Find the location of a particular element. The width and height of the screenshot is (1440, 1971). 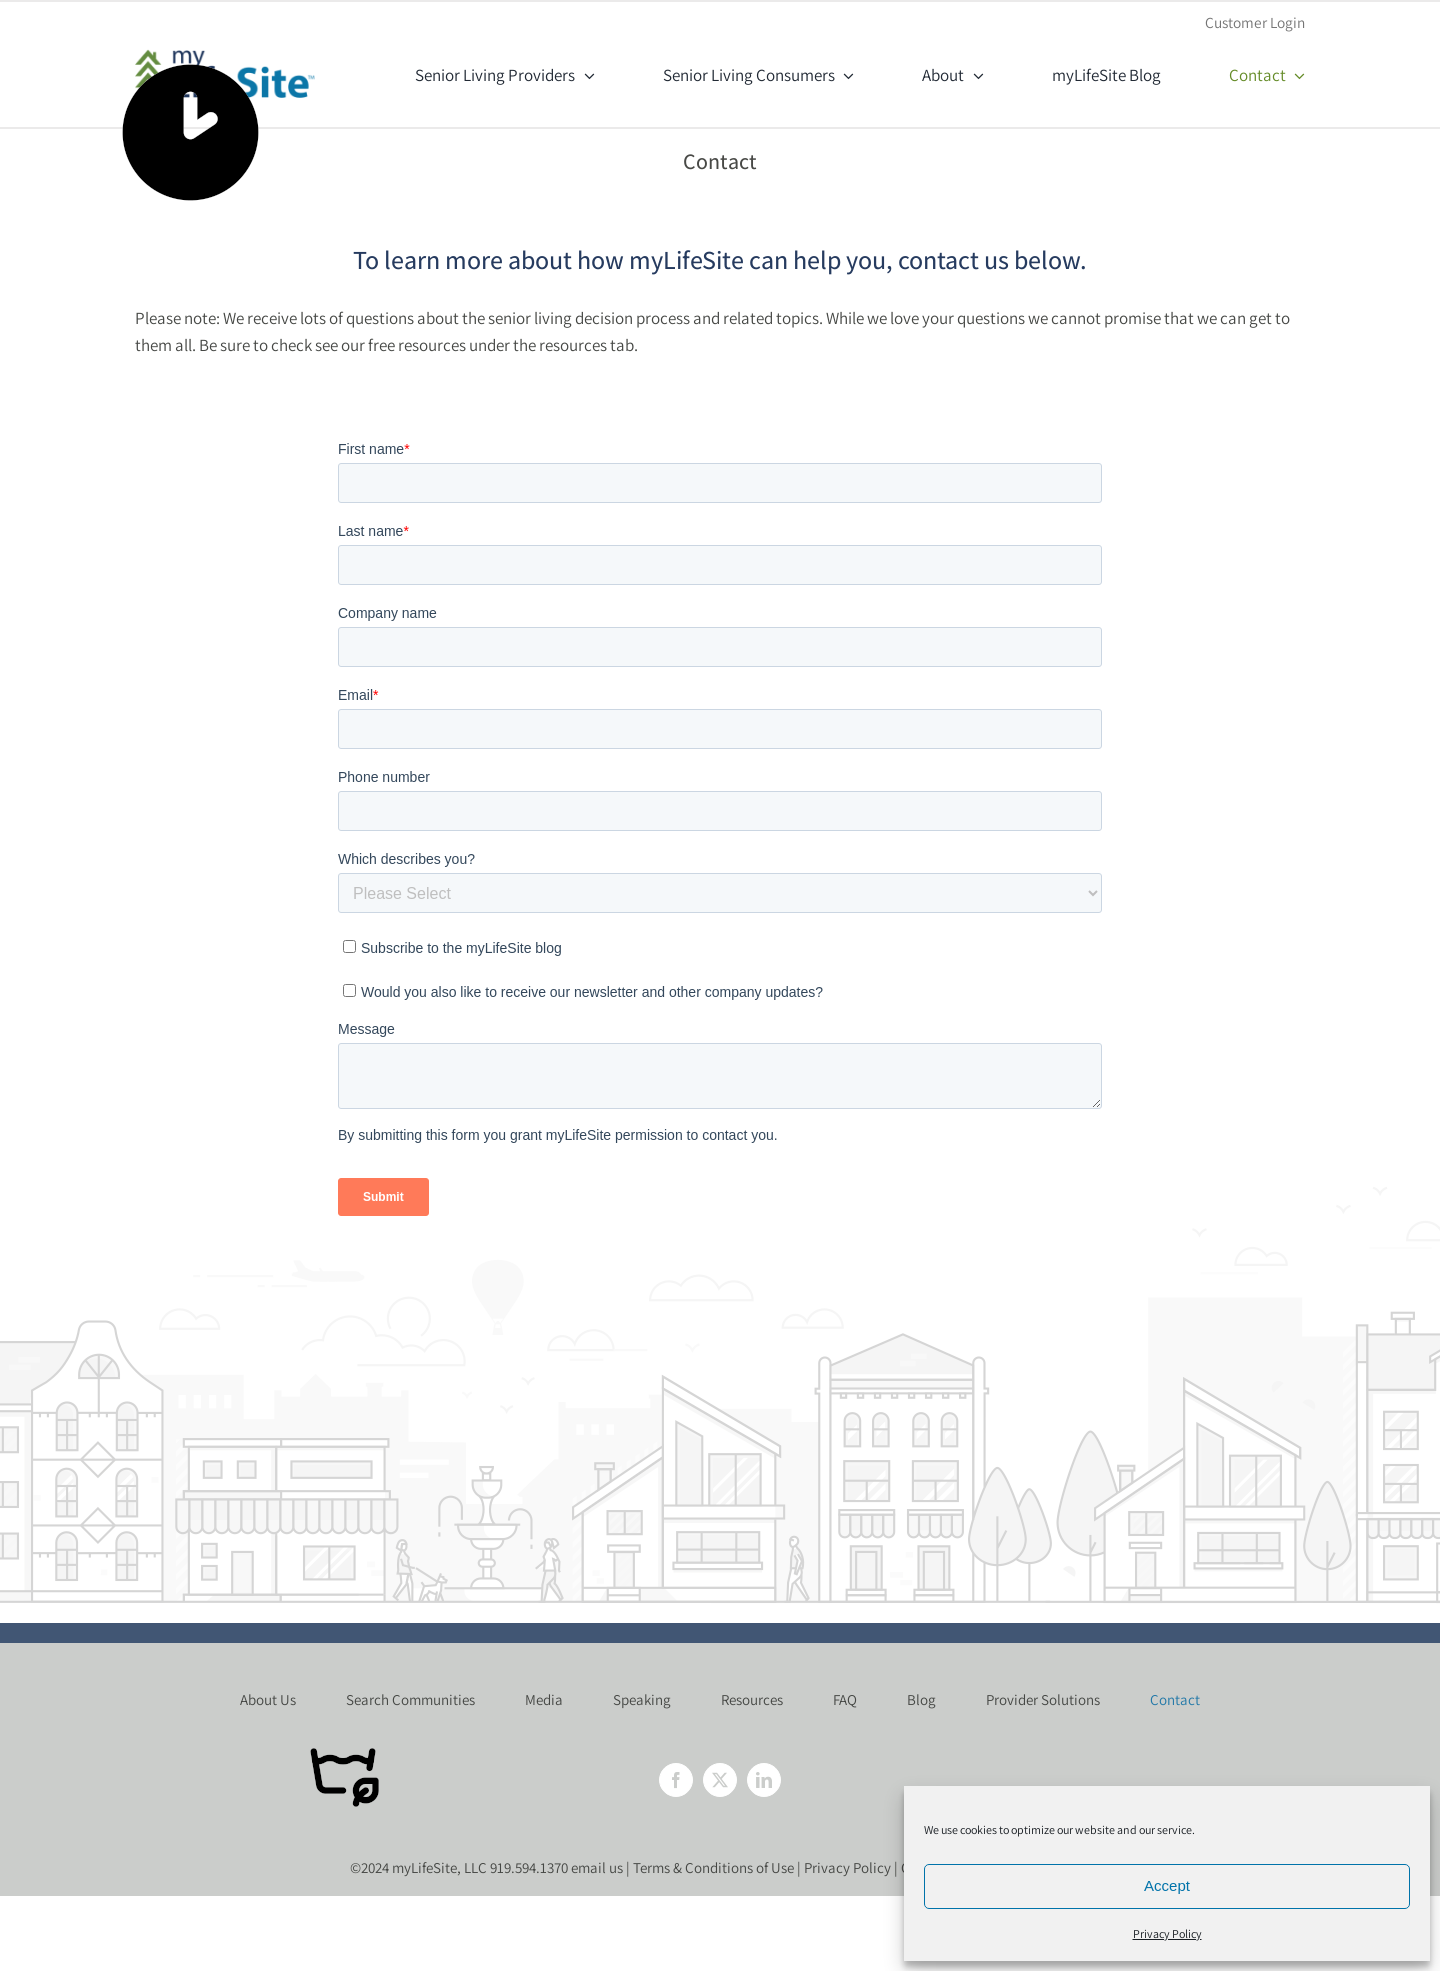

select eco-friendly wash cycle is located at coordinates (343, 1771).